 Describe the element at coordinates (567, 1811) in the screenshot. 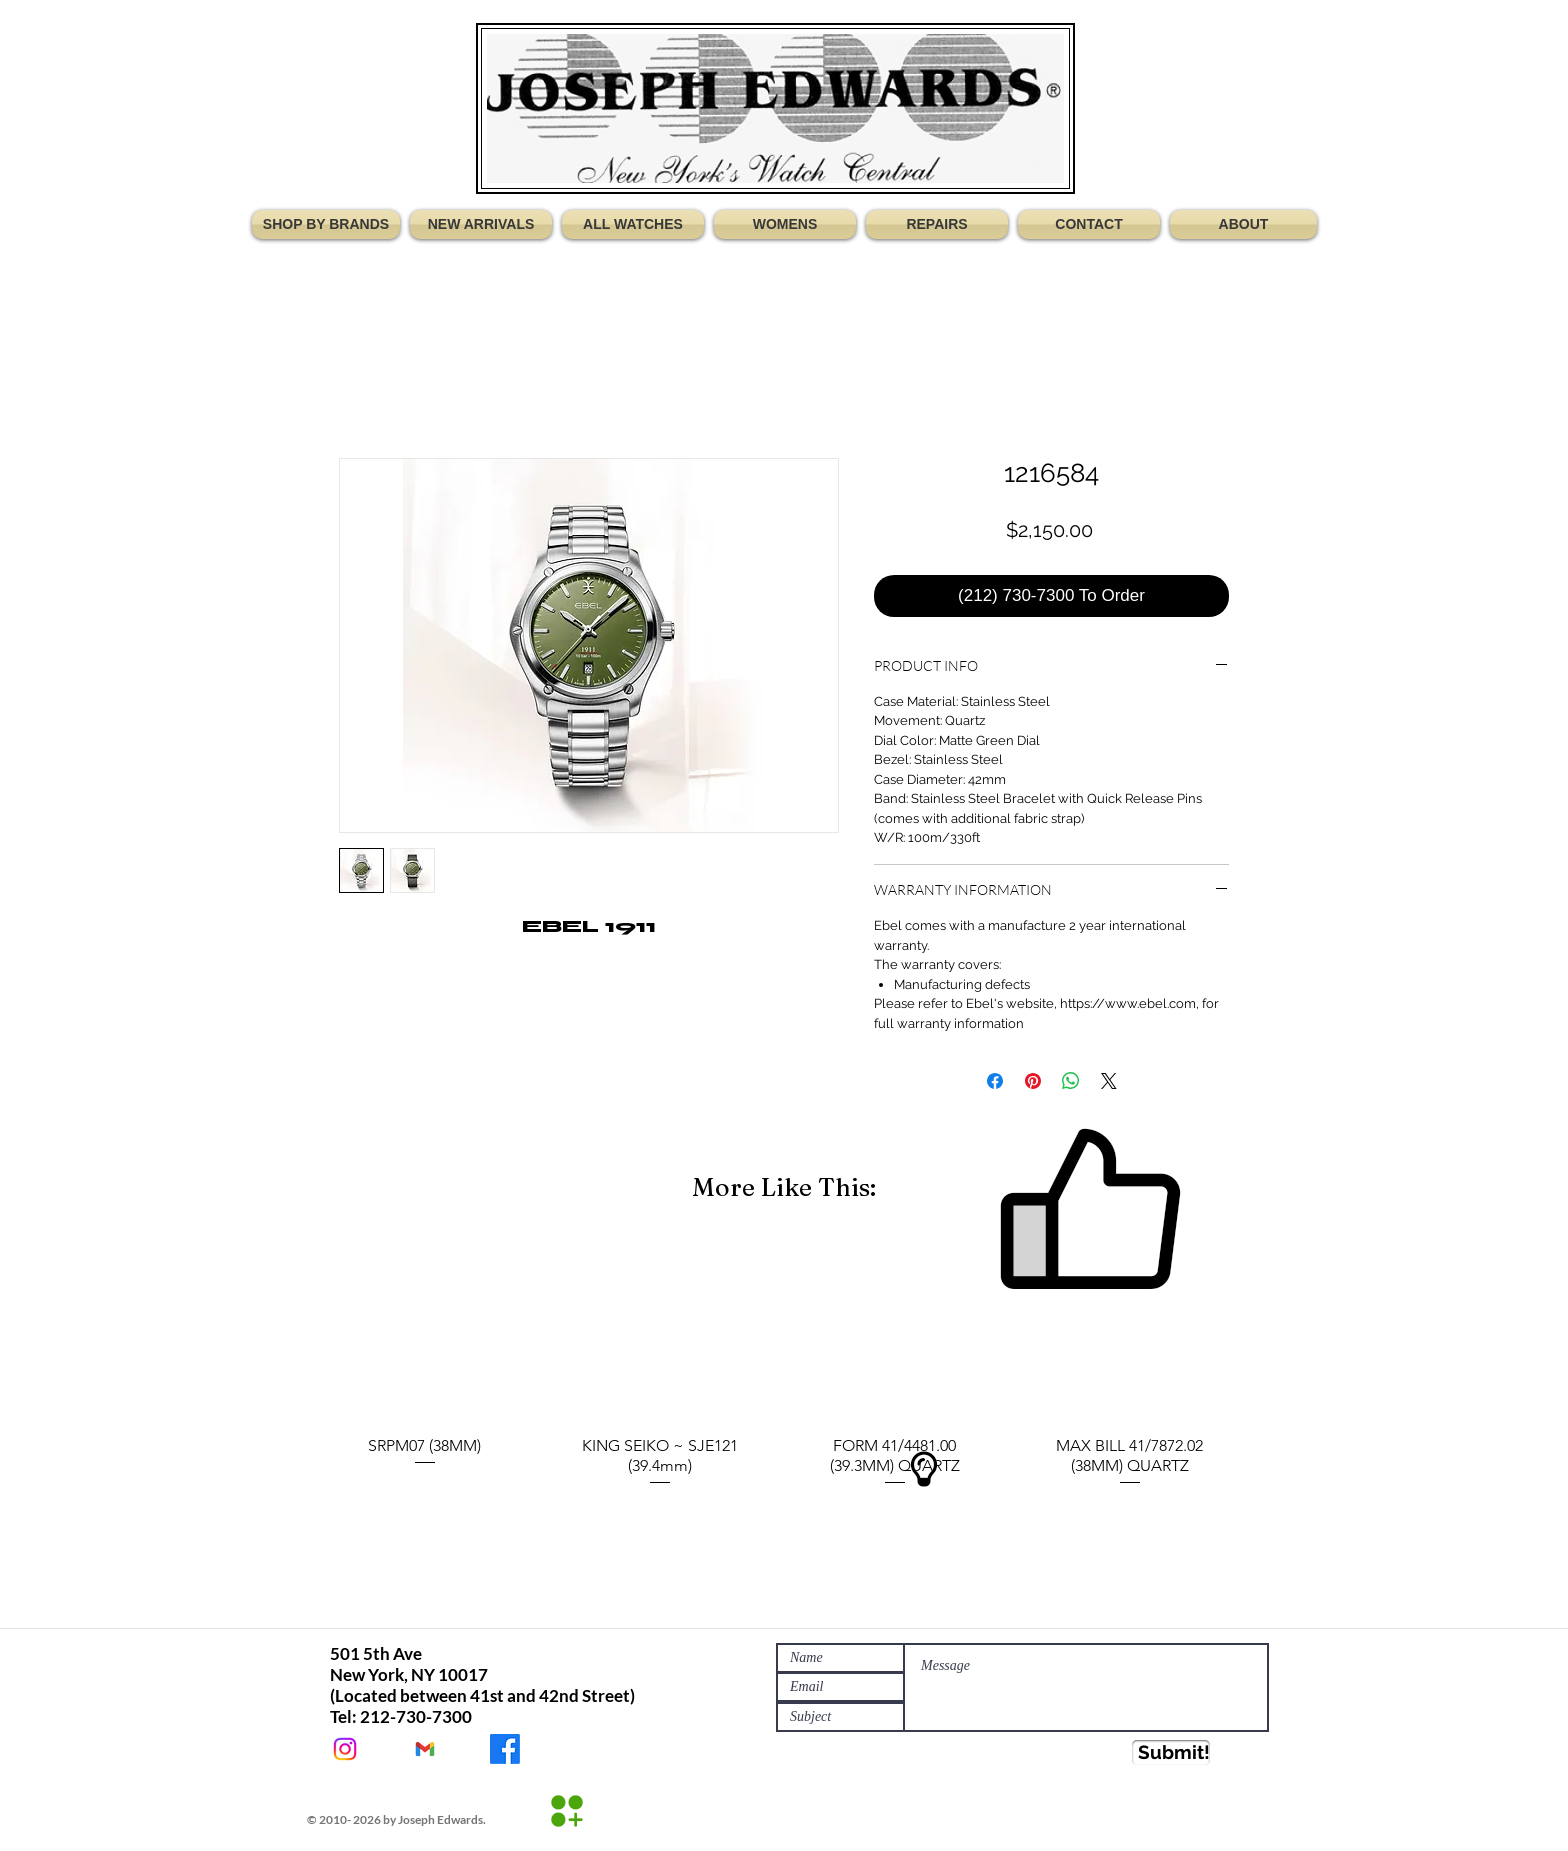

I see `add a new item to a group or collection` at that location.